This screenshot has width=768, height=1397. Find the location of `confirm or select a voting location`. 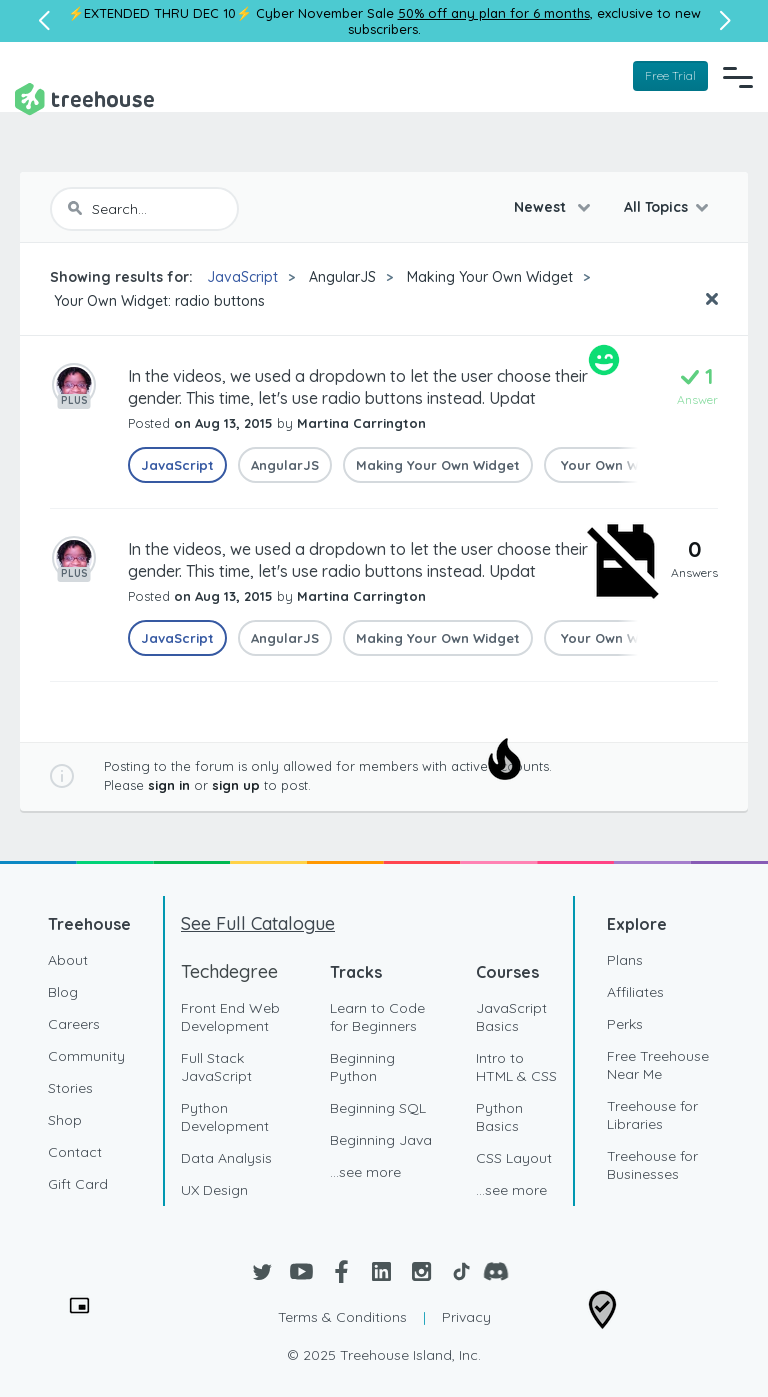

confirm or select a voting location is located at coordinates (602, 1309).